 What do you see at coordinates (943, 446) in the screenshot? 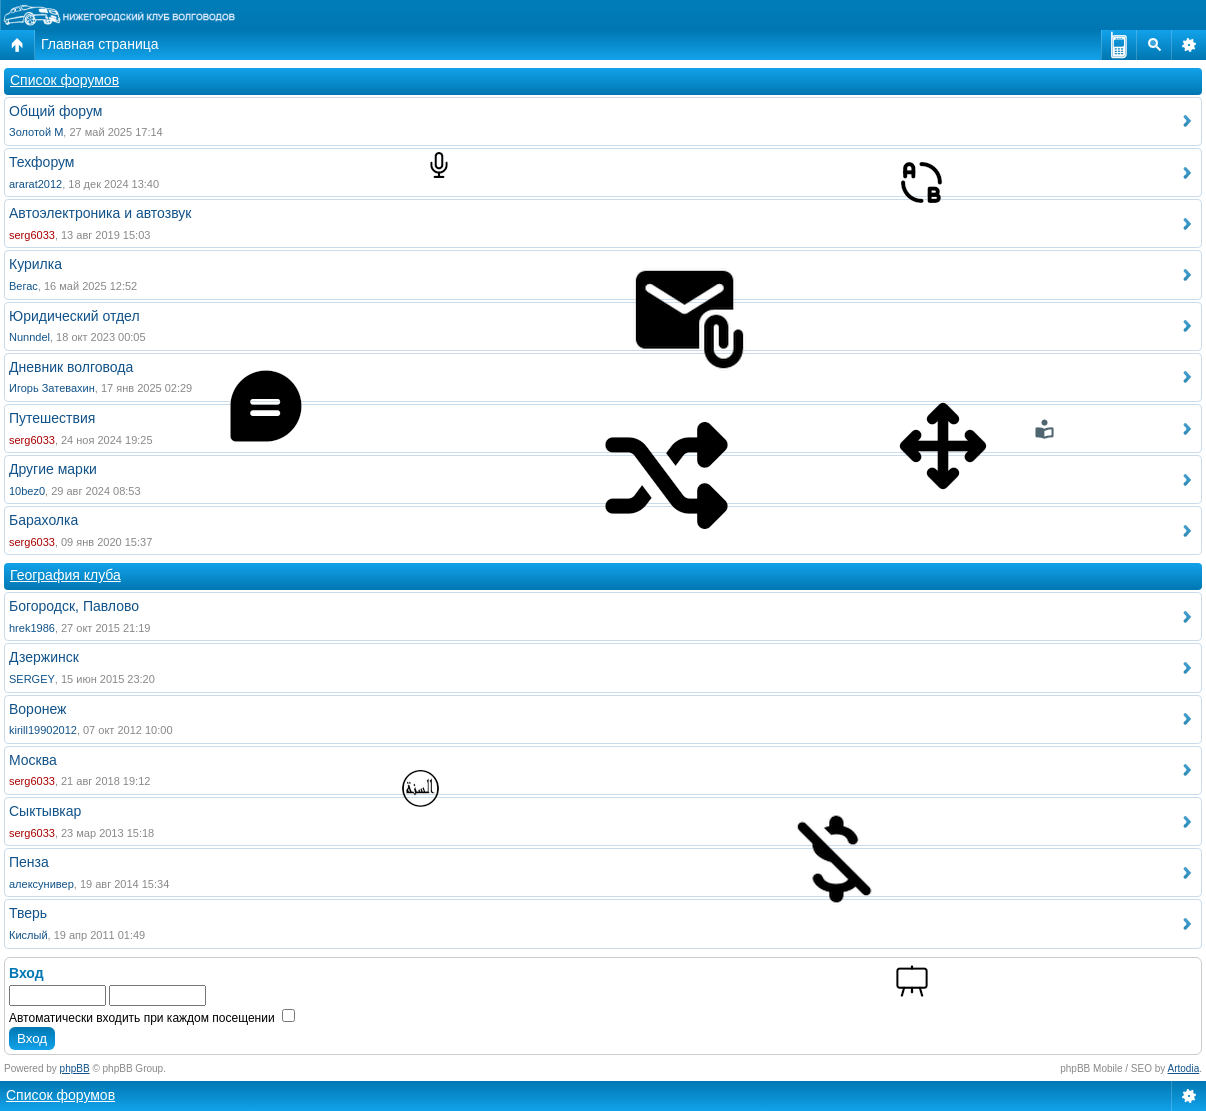
I see `move or reposition an element` at bounding box center [943, 446].